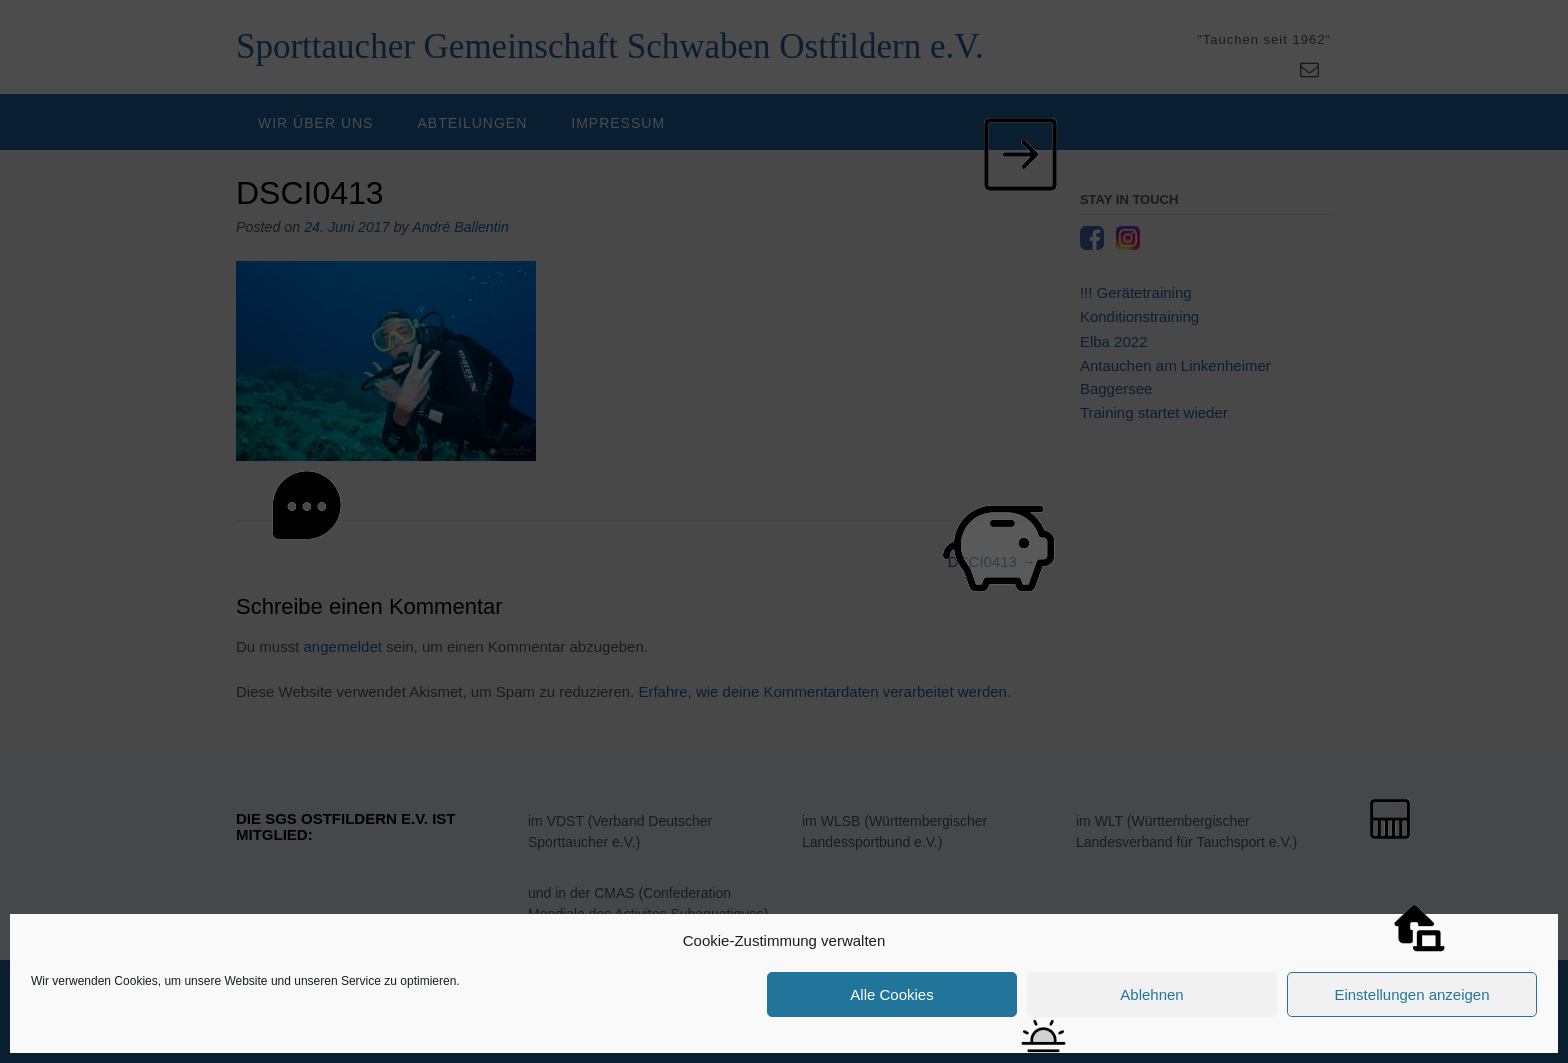  I want to click on toggle bottom panel visibility, so click(1390, 819).